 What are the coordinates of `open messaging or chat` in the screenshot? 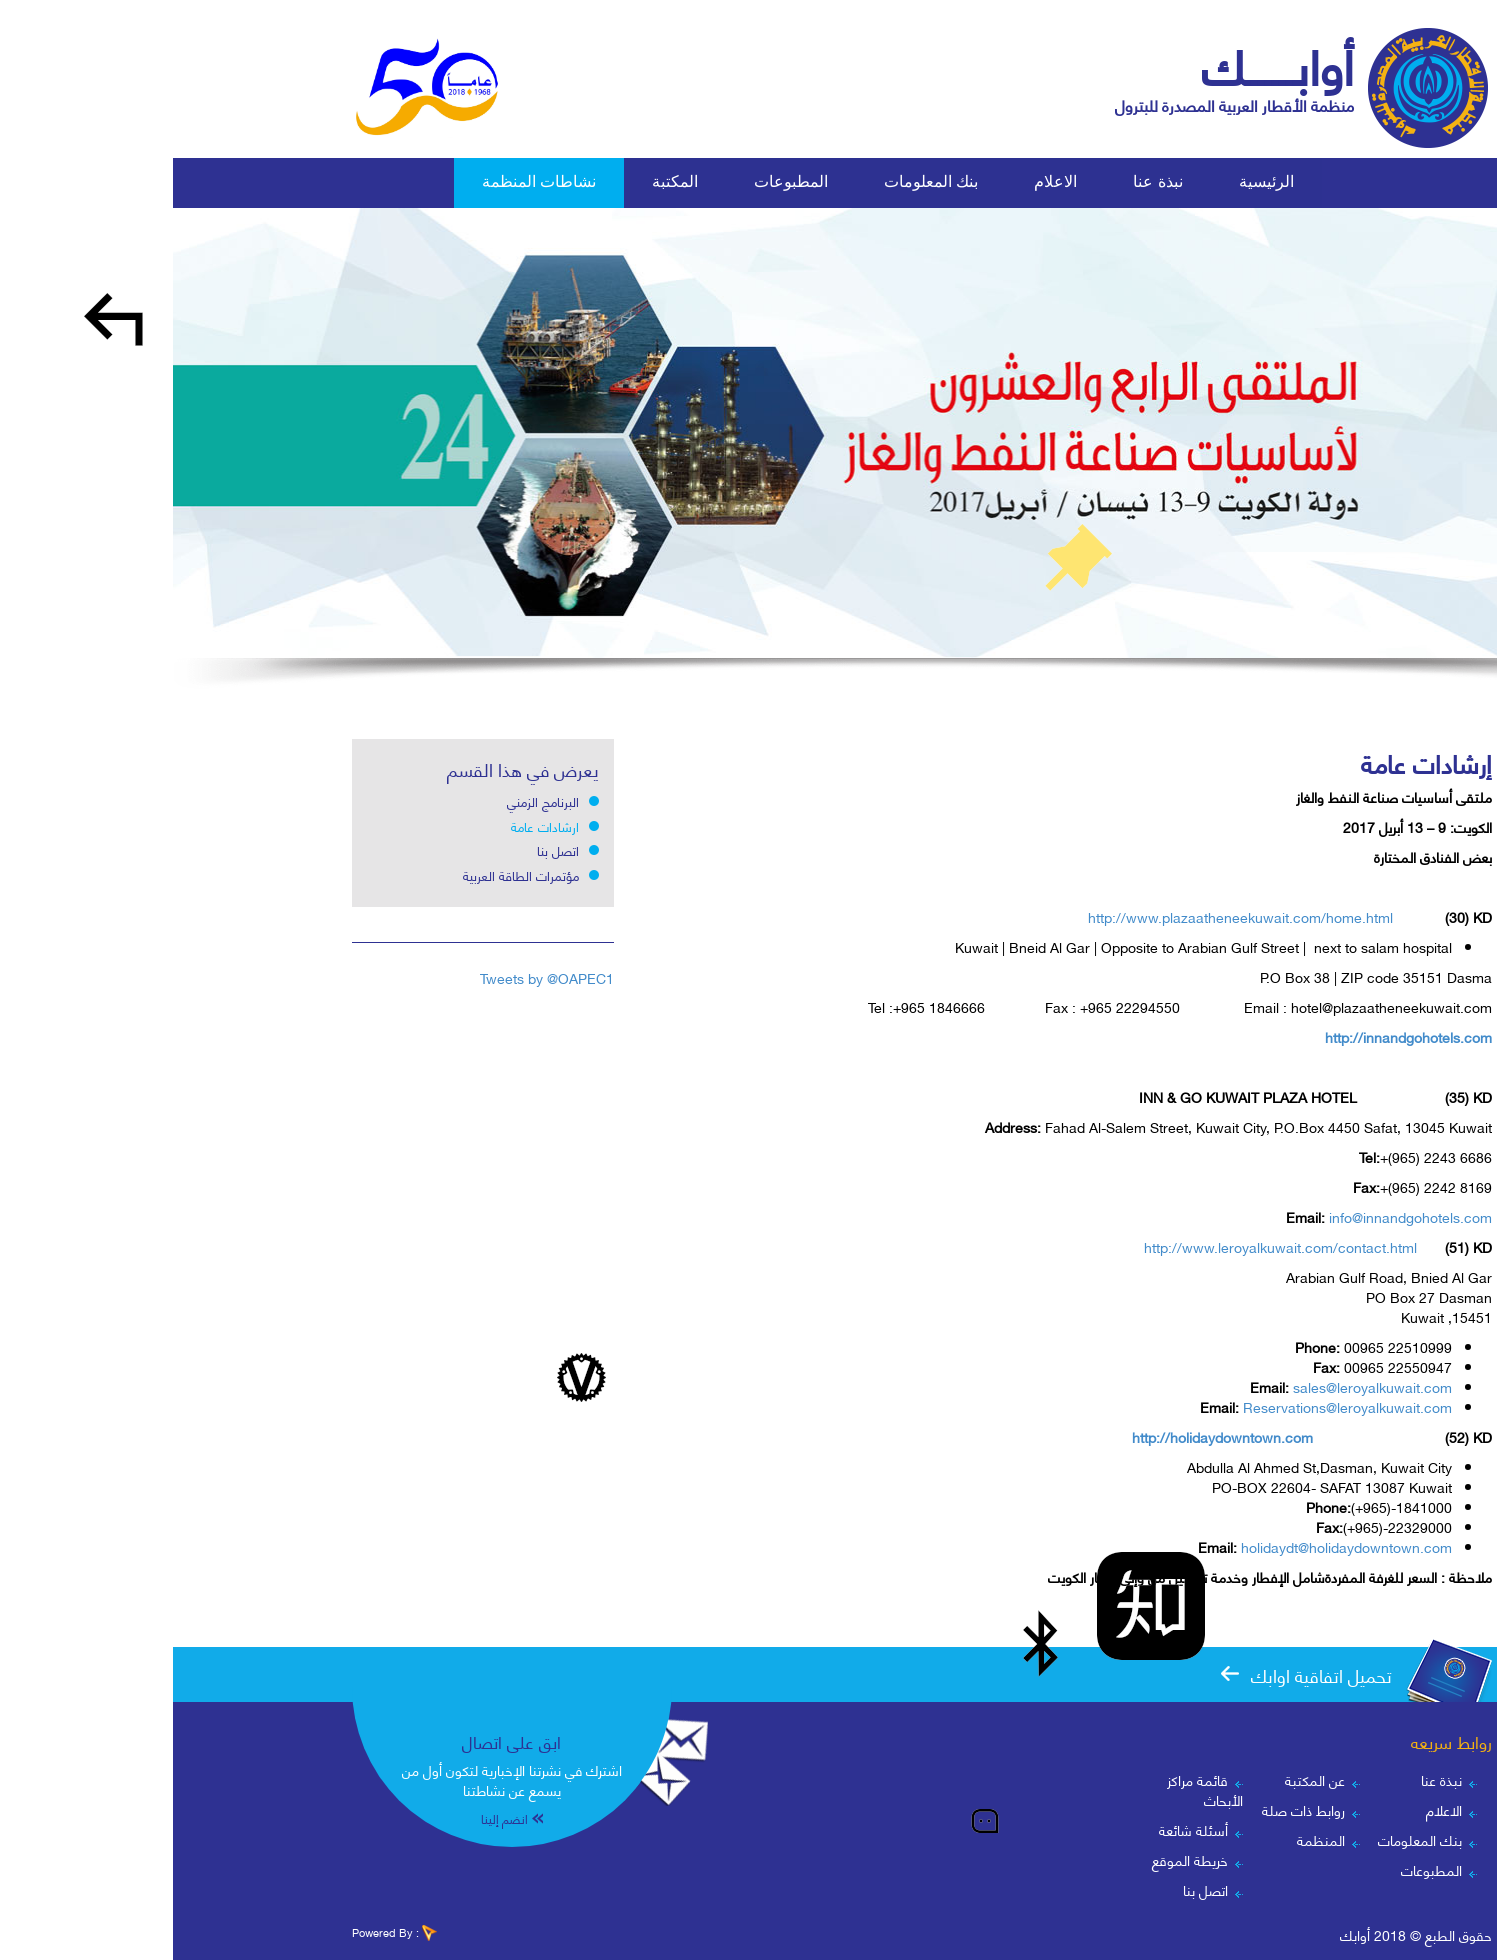 It's located at (985, 1821).